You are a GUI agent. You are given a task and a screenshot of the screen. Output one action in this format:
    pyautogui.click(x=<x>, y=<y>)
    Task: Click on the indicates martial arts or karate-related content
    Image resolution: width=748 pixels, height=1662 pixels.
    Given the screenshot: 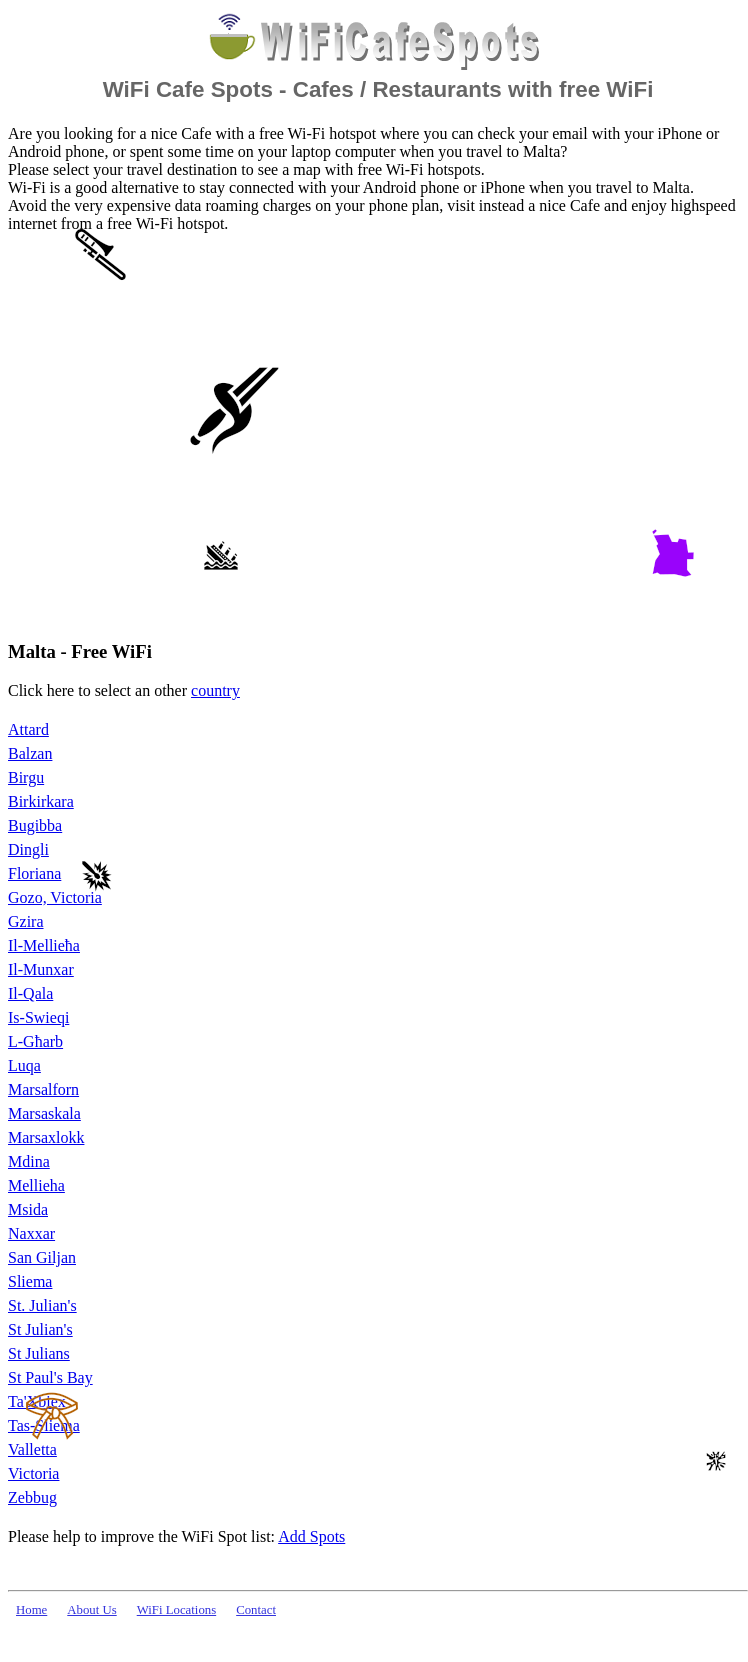 What is the action you would take?
    pyautogui.click(x=52, y=1414)
    